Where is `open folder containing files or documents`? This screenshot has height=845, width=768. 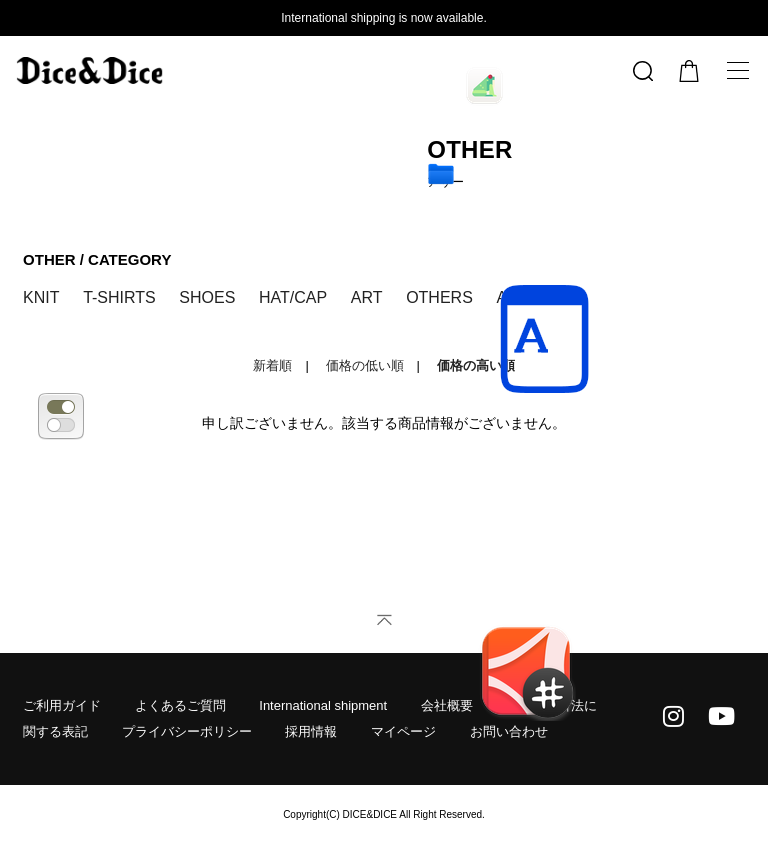
open folder containing files or documents is located at coordinates (441, 174).